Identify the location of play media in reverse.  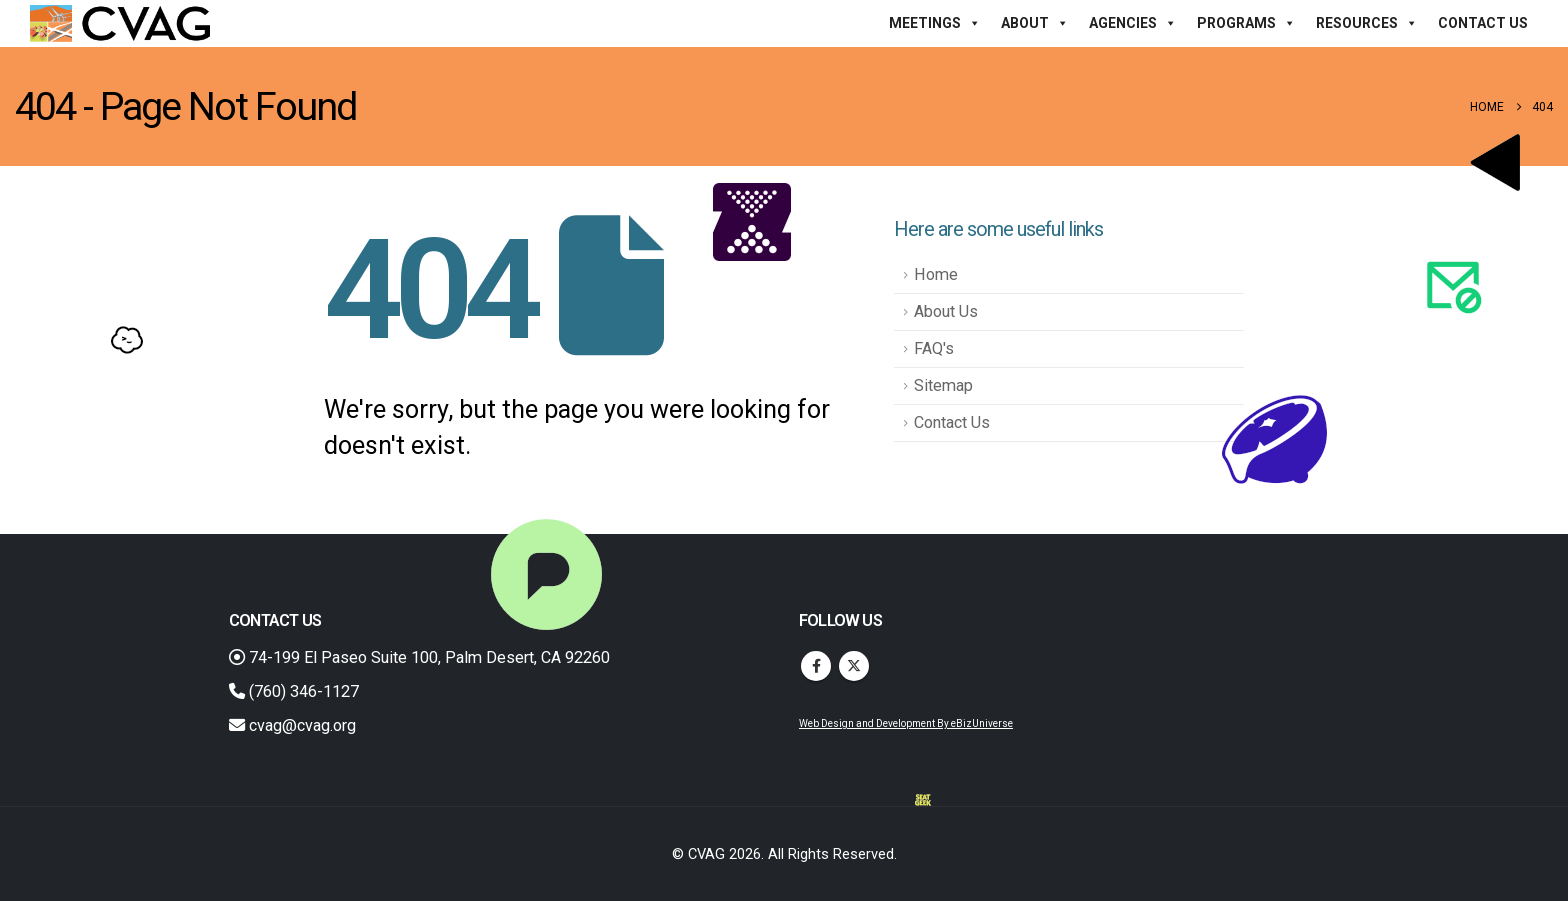
(1498, 162).